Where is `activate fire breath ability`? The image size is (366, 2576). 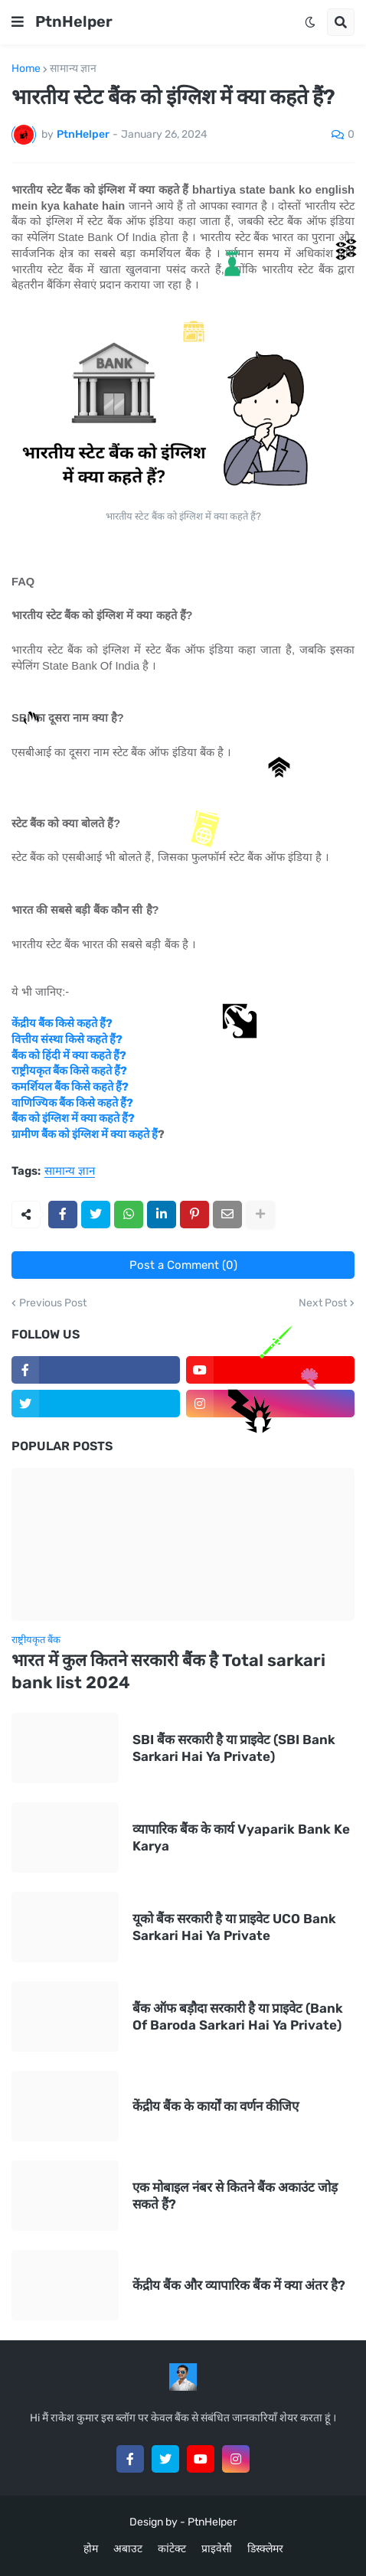
activate fire breath ability is located at coordinates (240, 1021).